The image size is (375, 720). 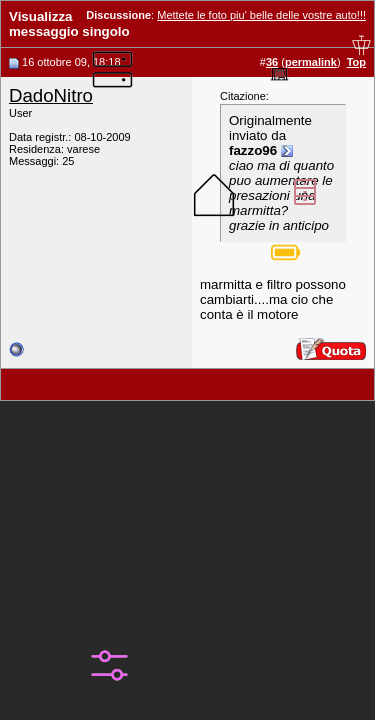 I want to click on adjust settings or preferences, so click(x=109, y=665).